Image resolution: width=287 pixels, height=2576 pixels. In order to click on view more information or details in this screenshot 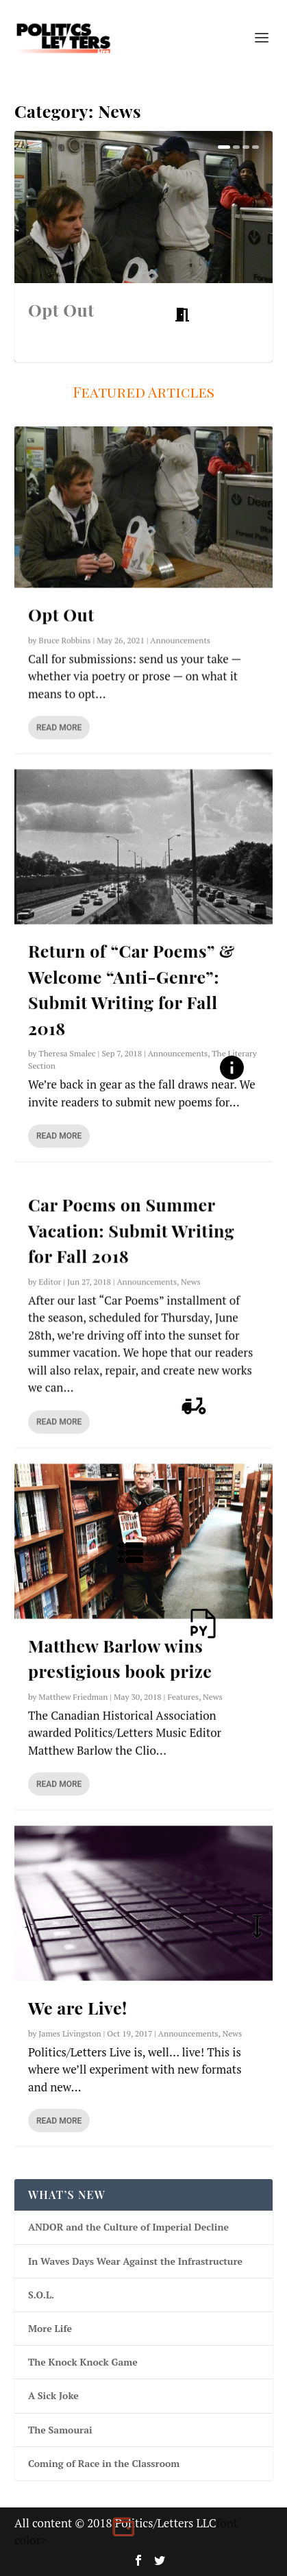, I will do `click(232, 1067)`.